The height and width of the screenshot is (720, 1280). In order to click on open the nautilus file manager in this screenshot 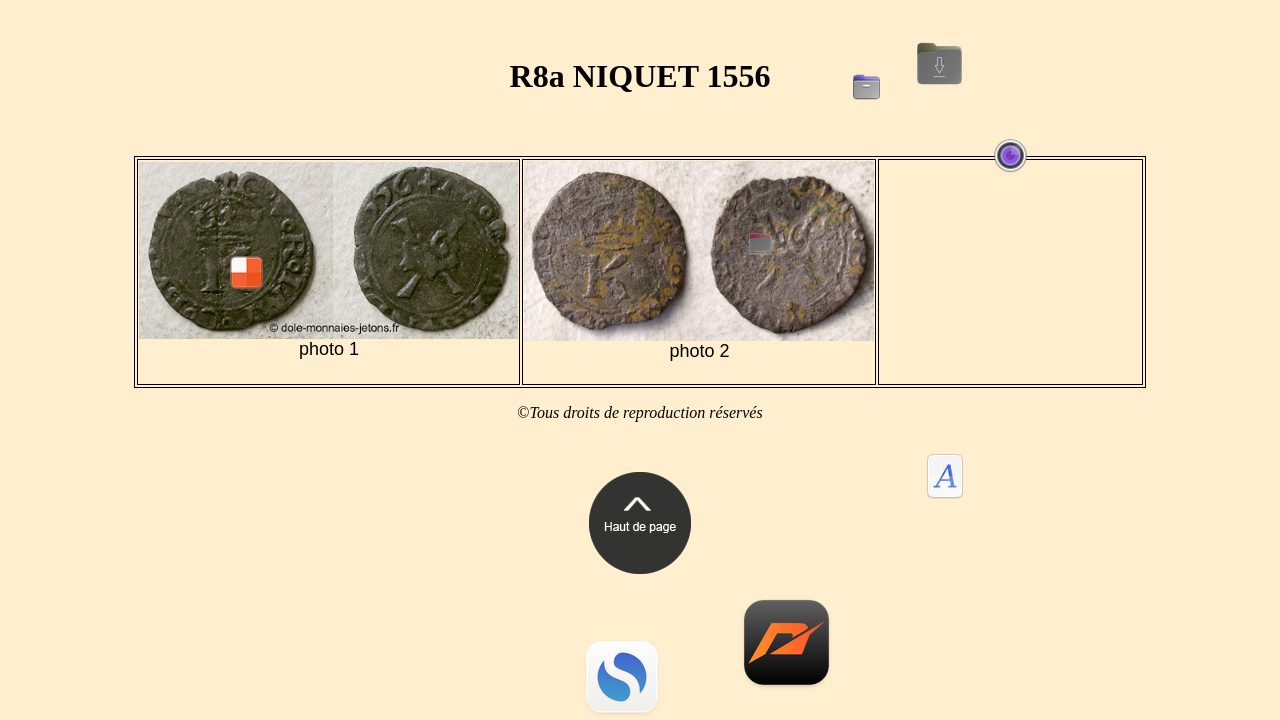, I will do `click(866, 86)`.